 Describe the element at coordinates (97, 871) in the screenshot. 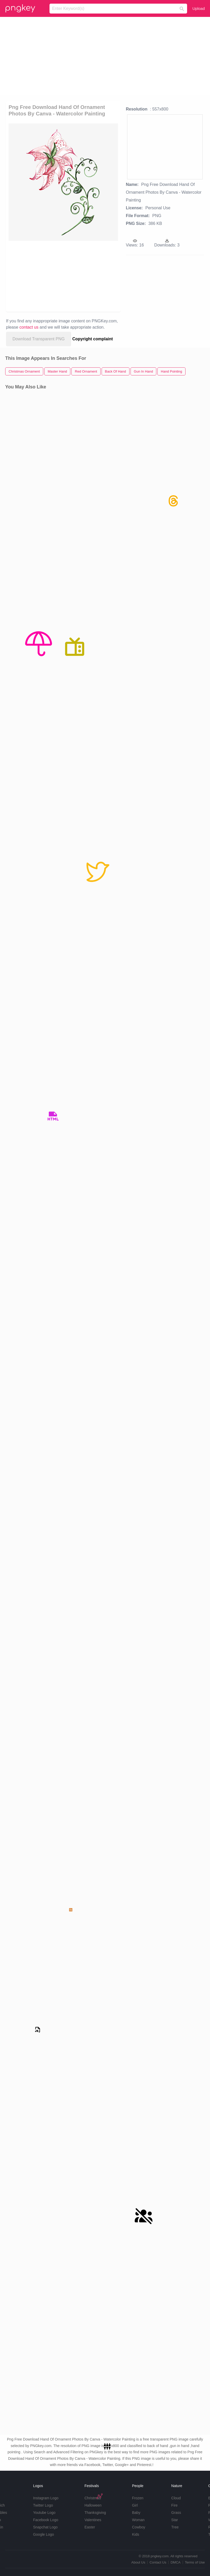

I see `share to twitter` at that location.